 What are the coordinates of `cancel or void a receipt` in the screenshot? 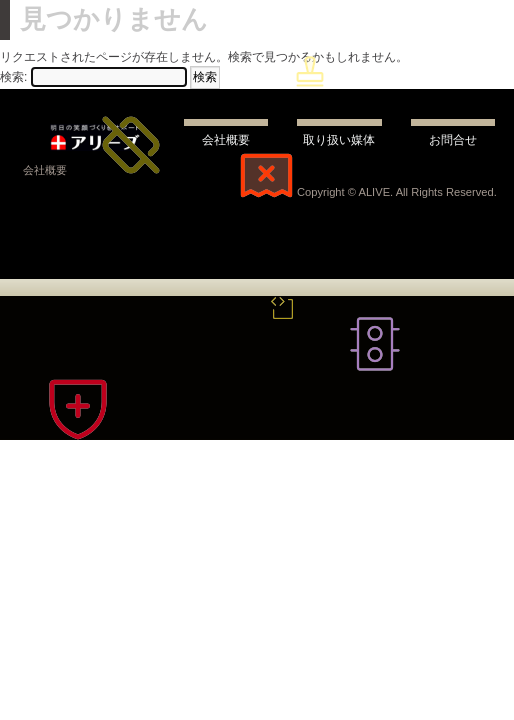 It's located at (266, 175).